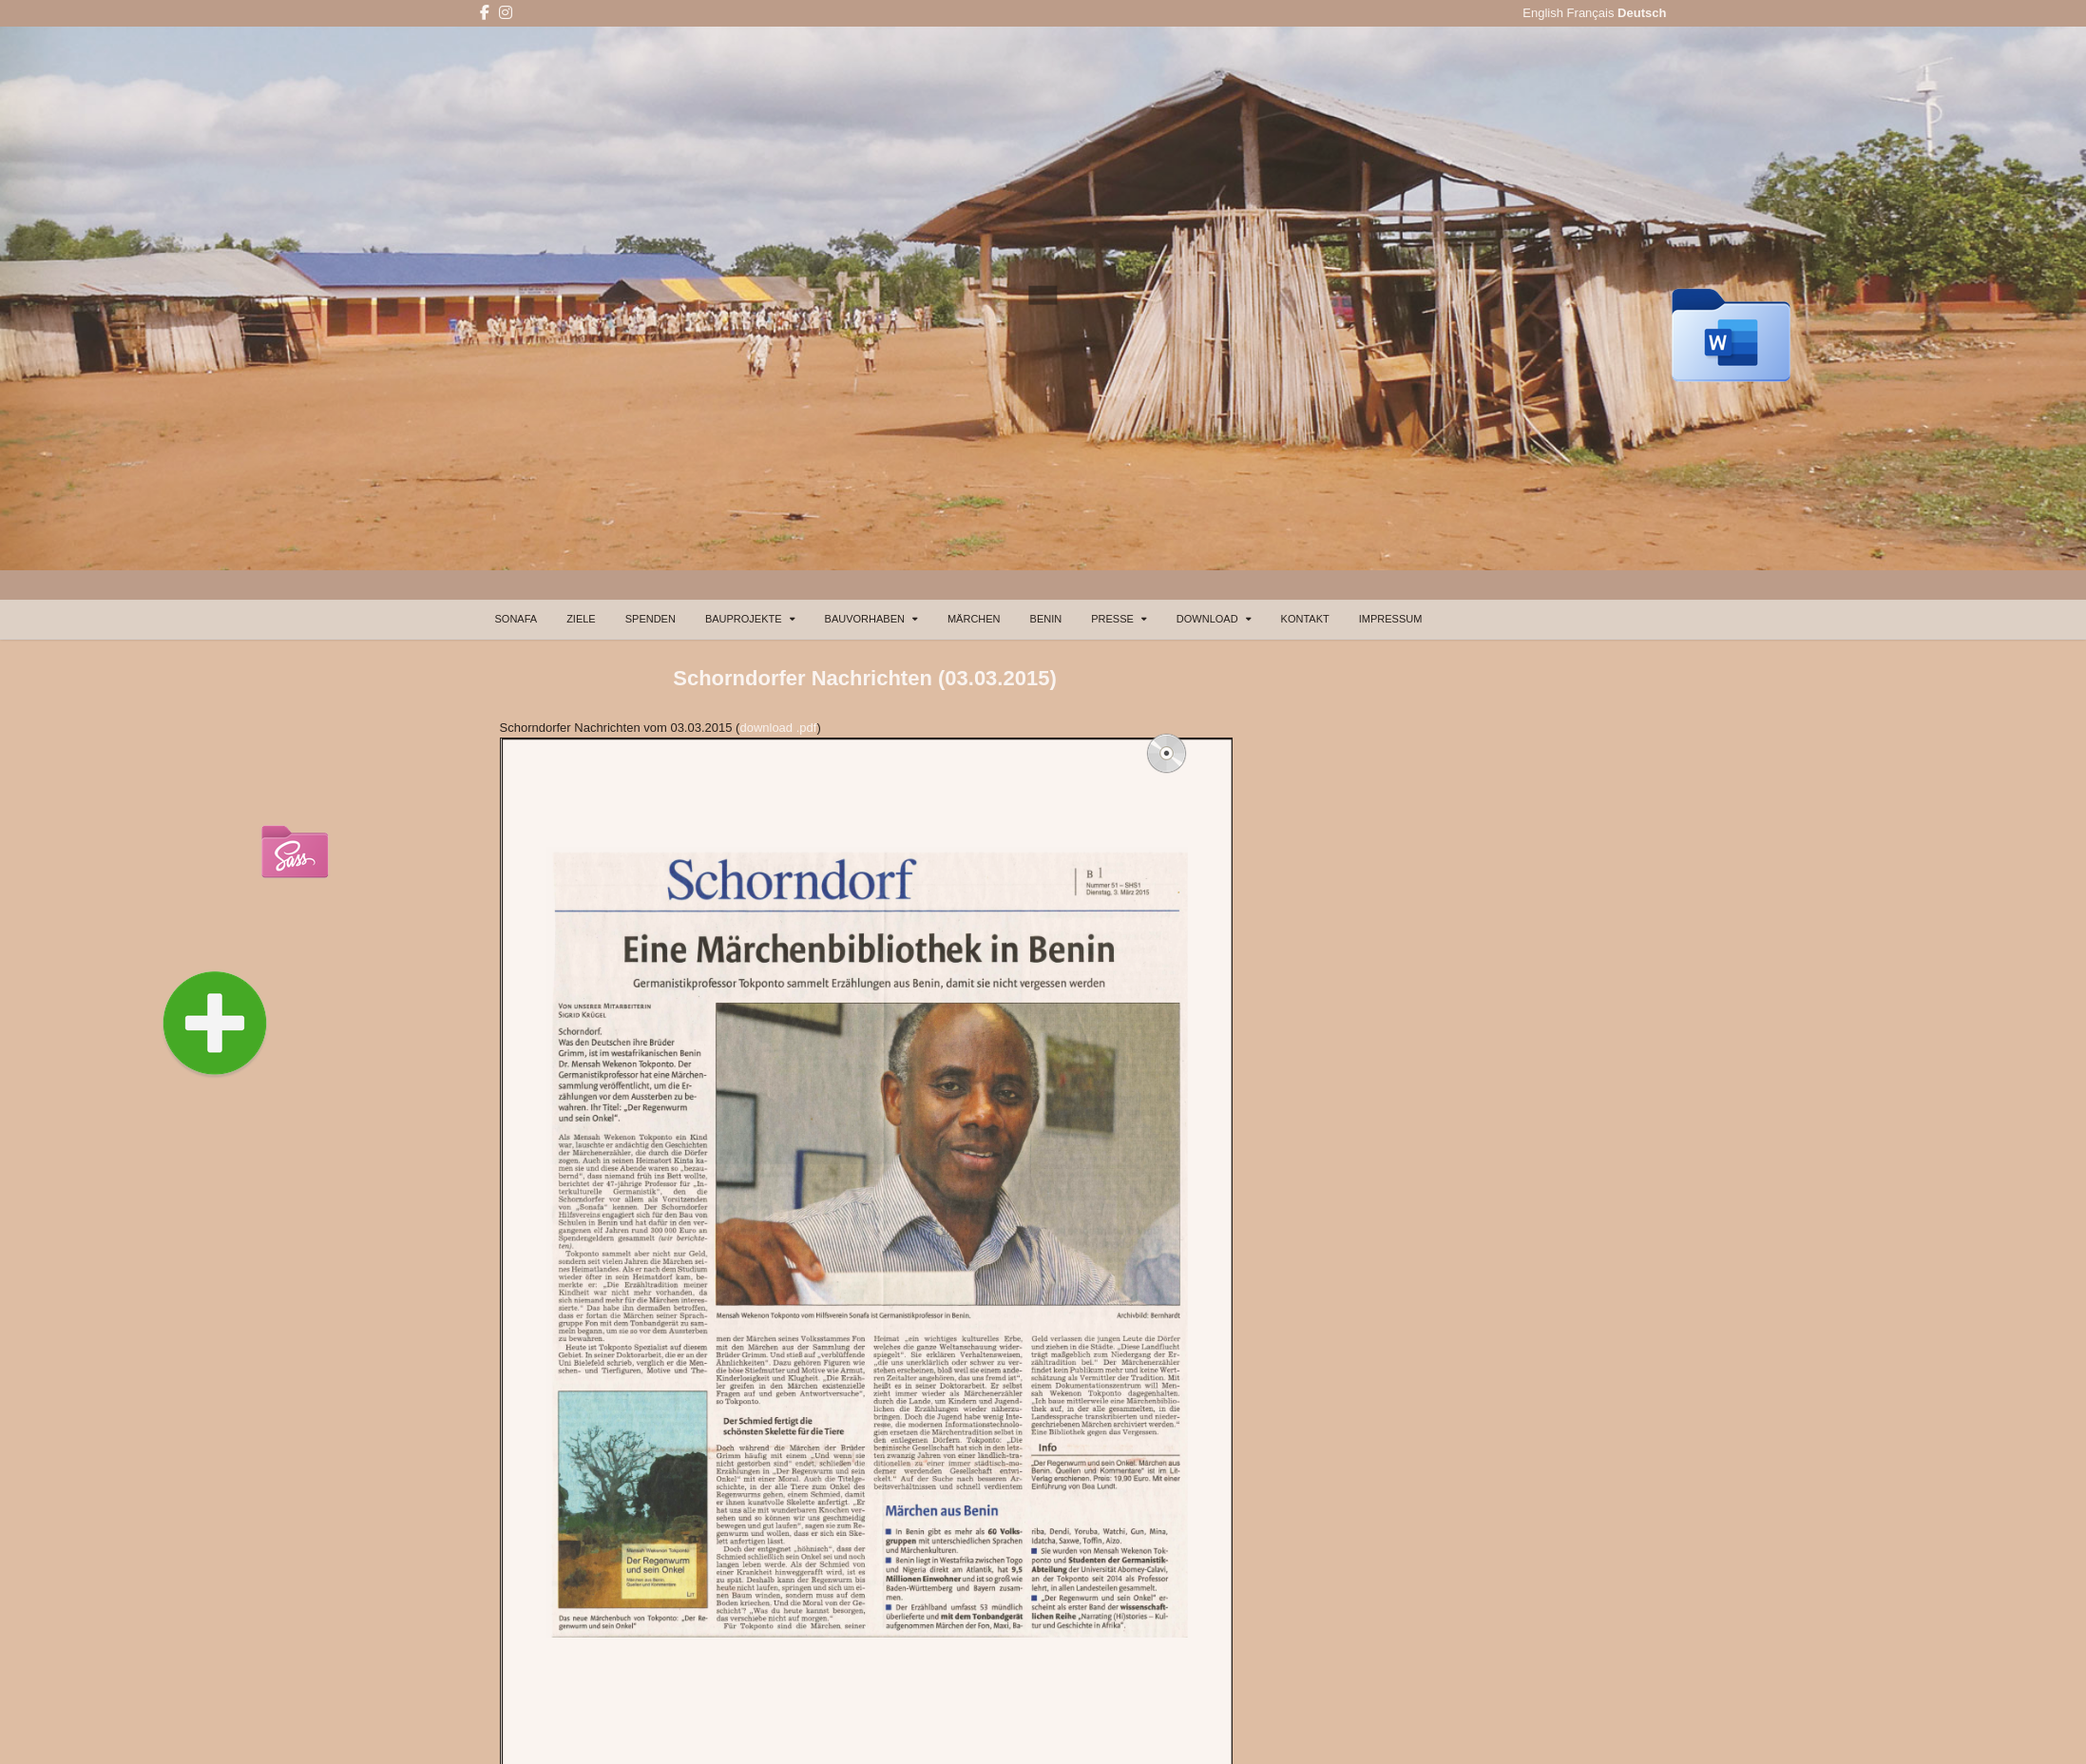 The height and width of the screenshot is (1764, 2086). I want to click on add a new item to the list, so click(215, 1025).